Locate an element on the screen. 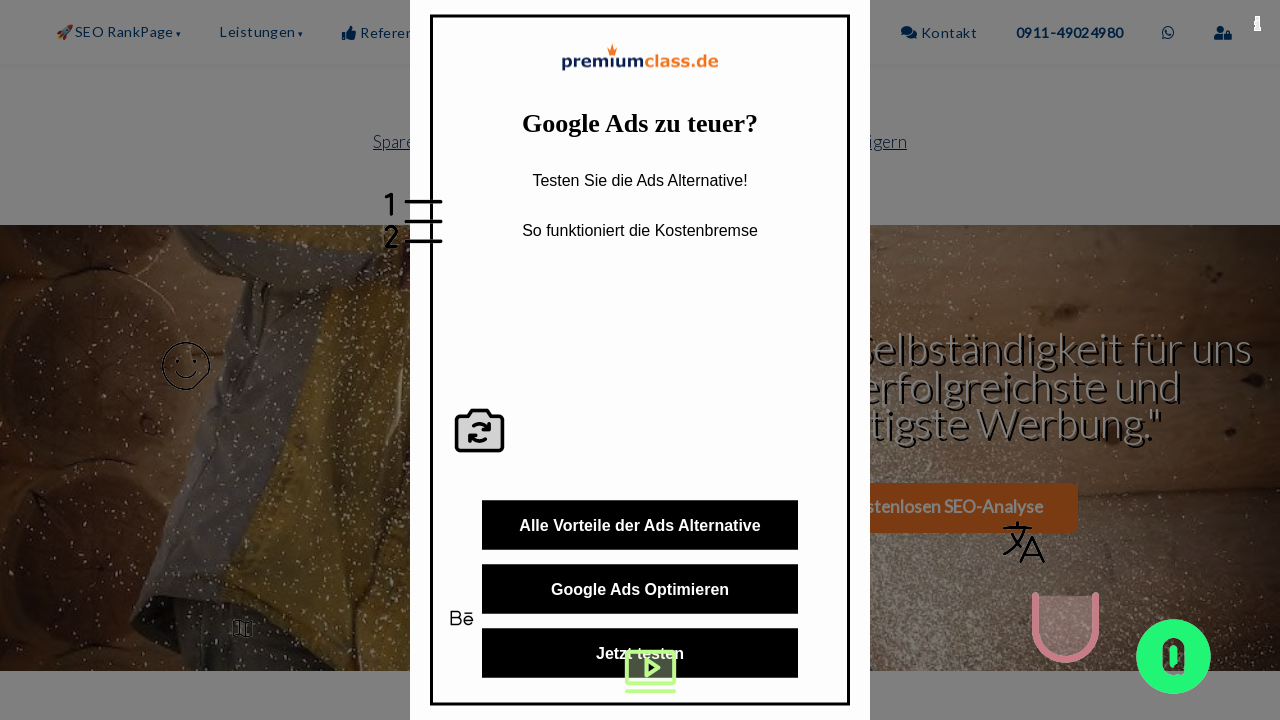 Image resolution: width=1280 pixels, height=720 pixels. switch between front and rear camera is located at coordinates (479, 431).